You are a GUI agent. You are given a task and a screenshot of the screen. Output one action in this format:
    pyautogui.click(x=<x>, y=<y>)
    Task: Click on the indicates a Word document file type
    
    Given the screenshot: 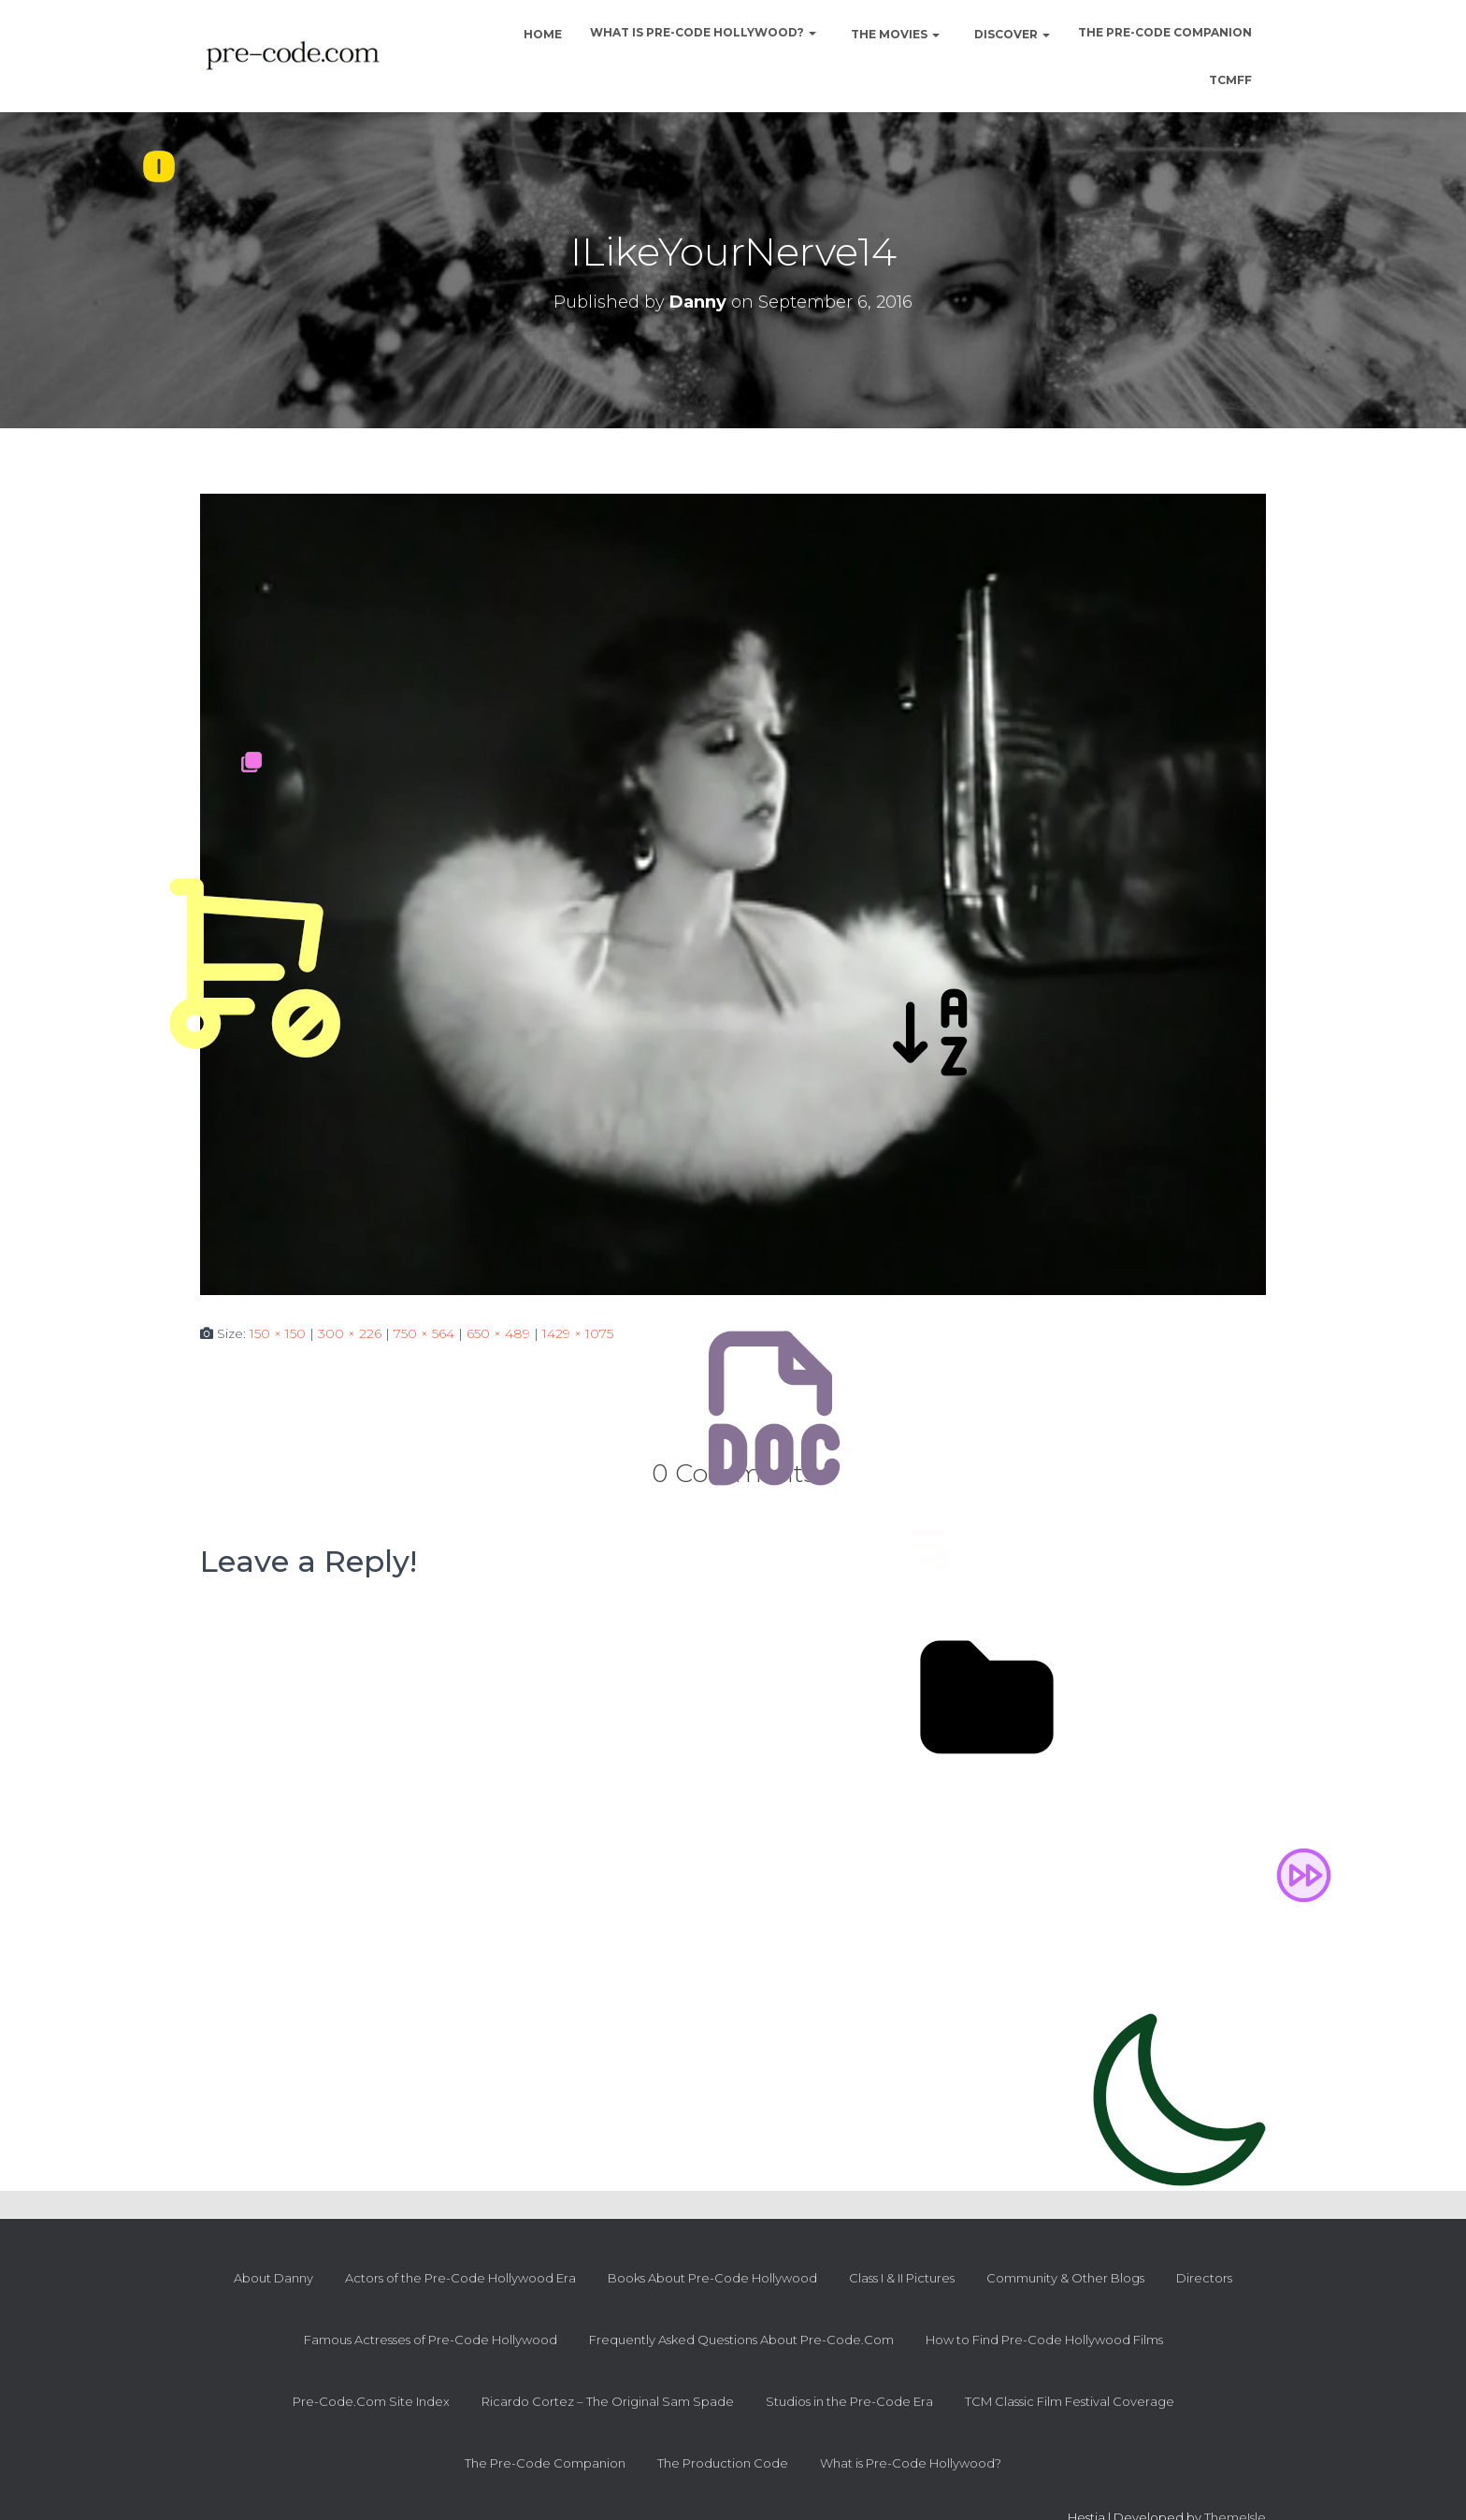 What is the action you would take?
    pyautogui.click(x=770, y=1408)
    